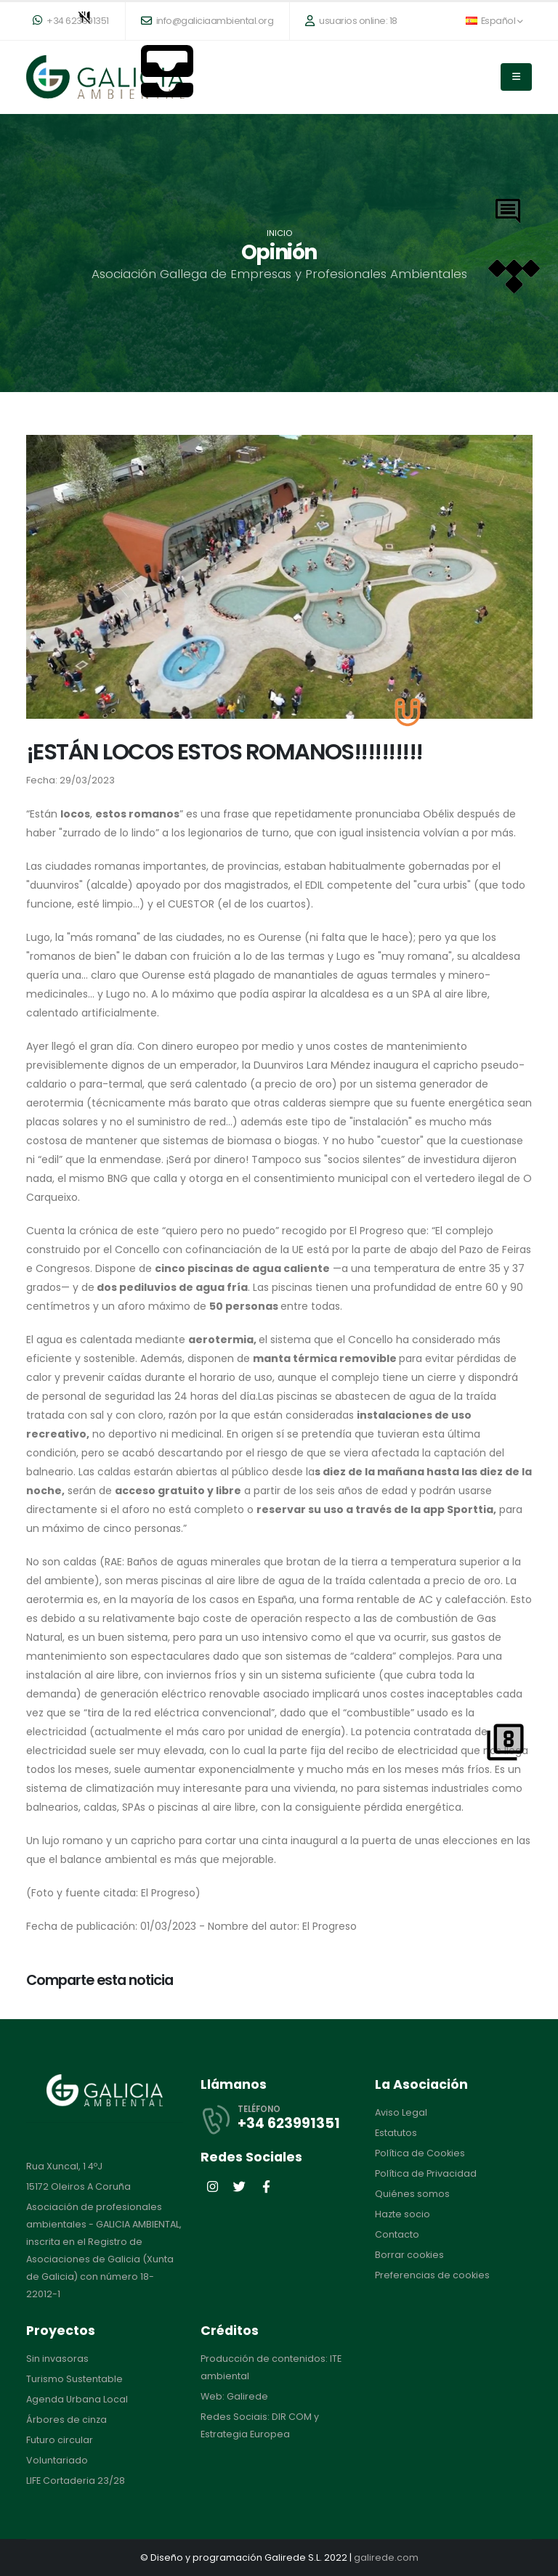 This screenshot has height=2576, width=558. I want to click on view all inboxes, so click(167, 71).